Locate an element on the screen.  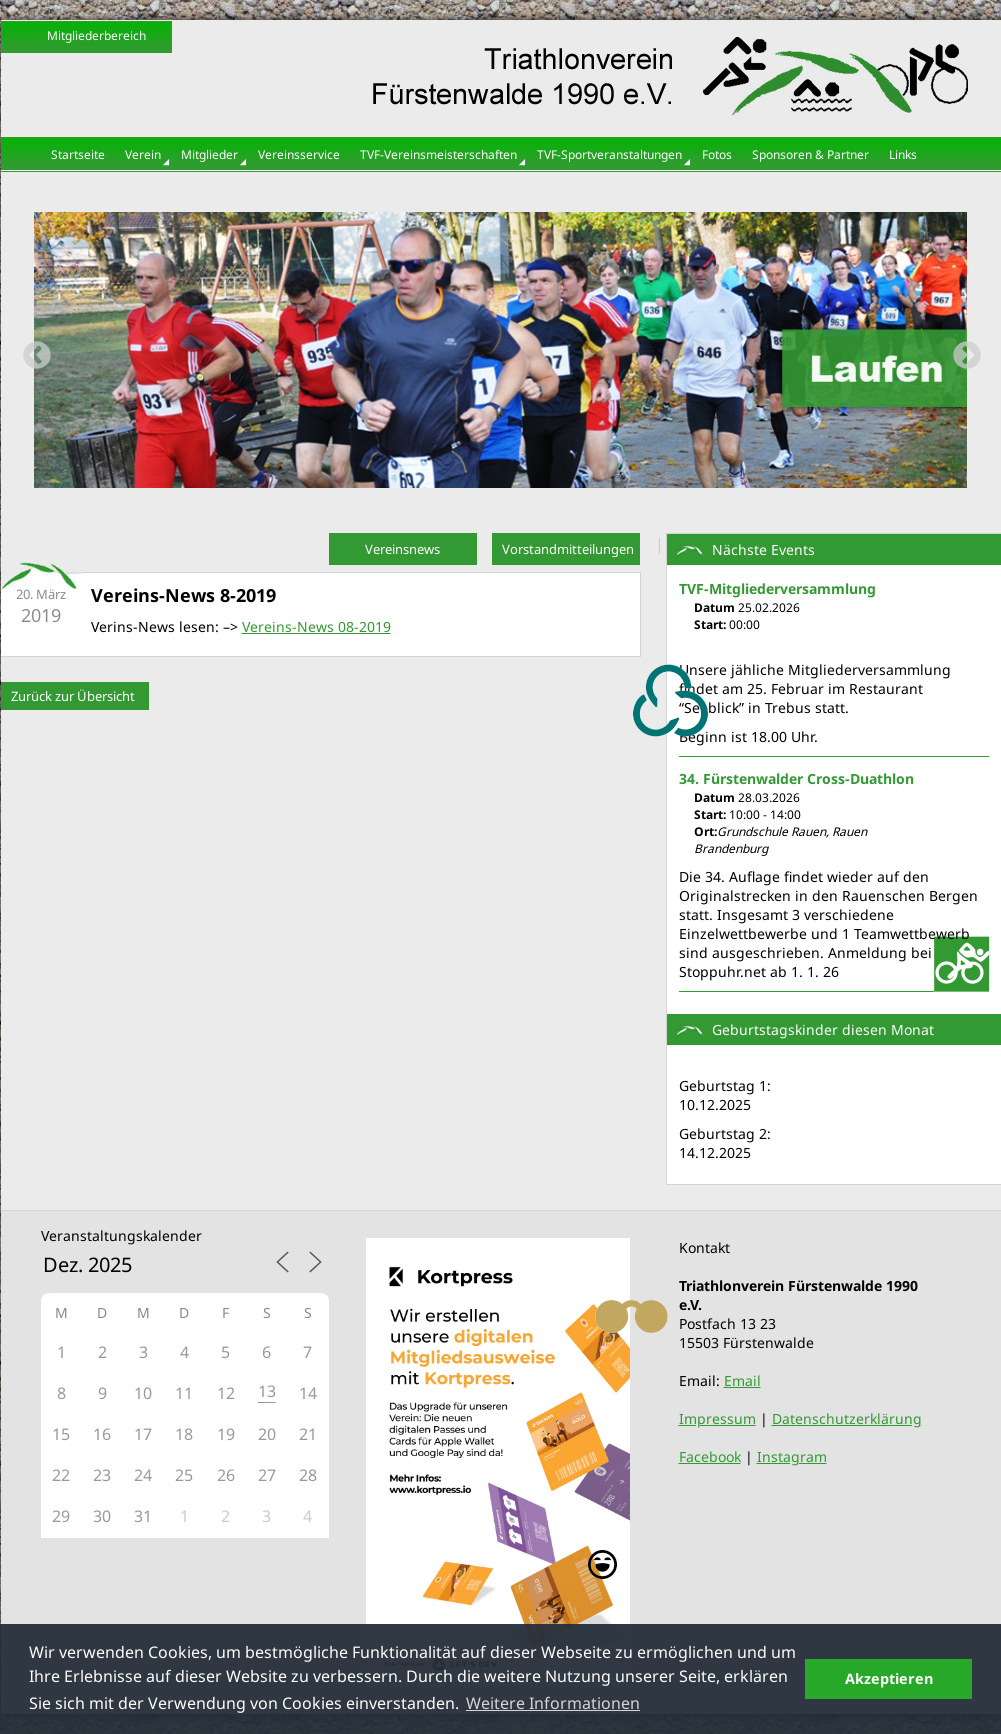
countingworks pro app or service logo is located at coordinates (670, 700).